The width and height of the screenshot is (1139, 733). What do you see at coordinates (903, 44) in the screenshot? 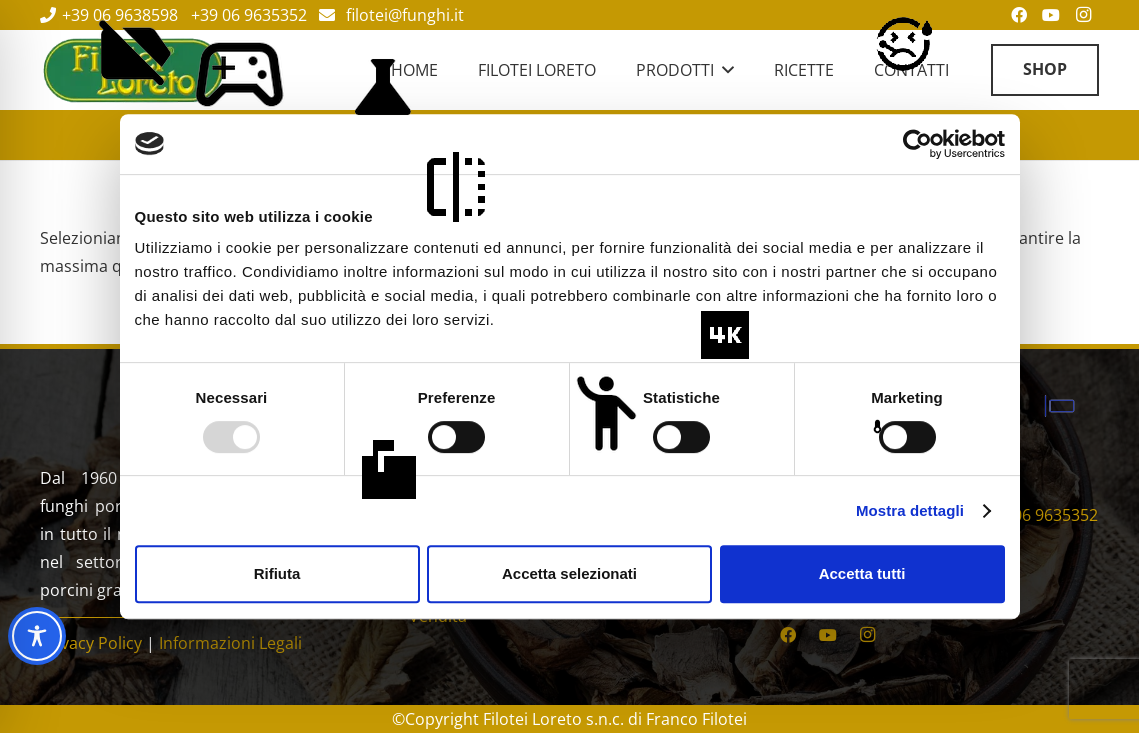
I see `report feeling unwell or sick` at bounding box center [903, 44].